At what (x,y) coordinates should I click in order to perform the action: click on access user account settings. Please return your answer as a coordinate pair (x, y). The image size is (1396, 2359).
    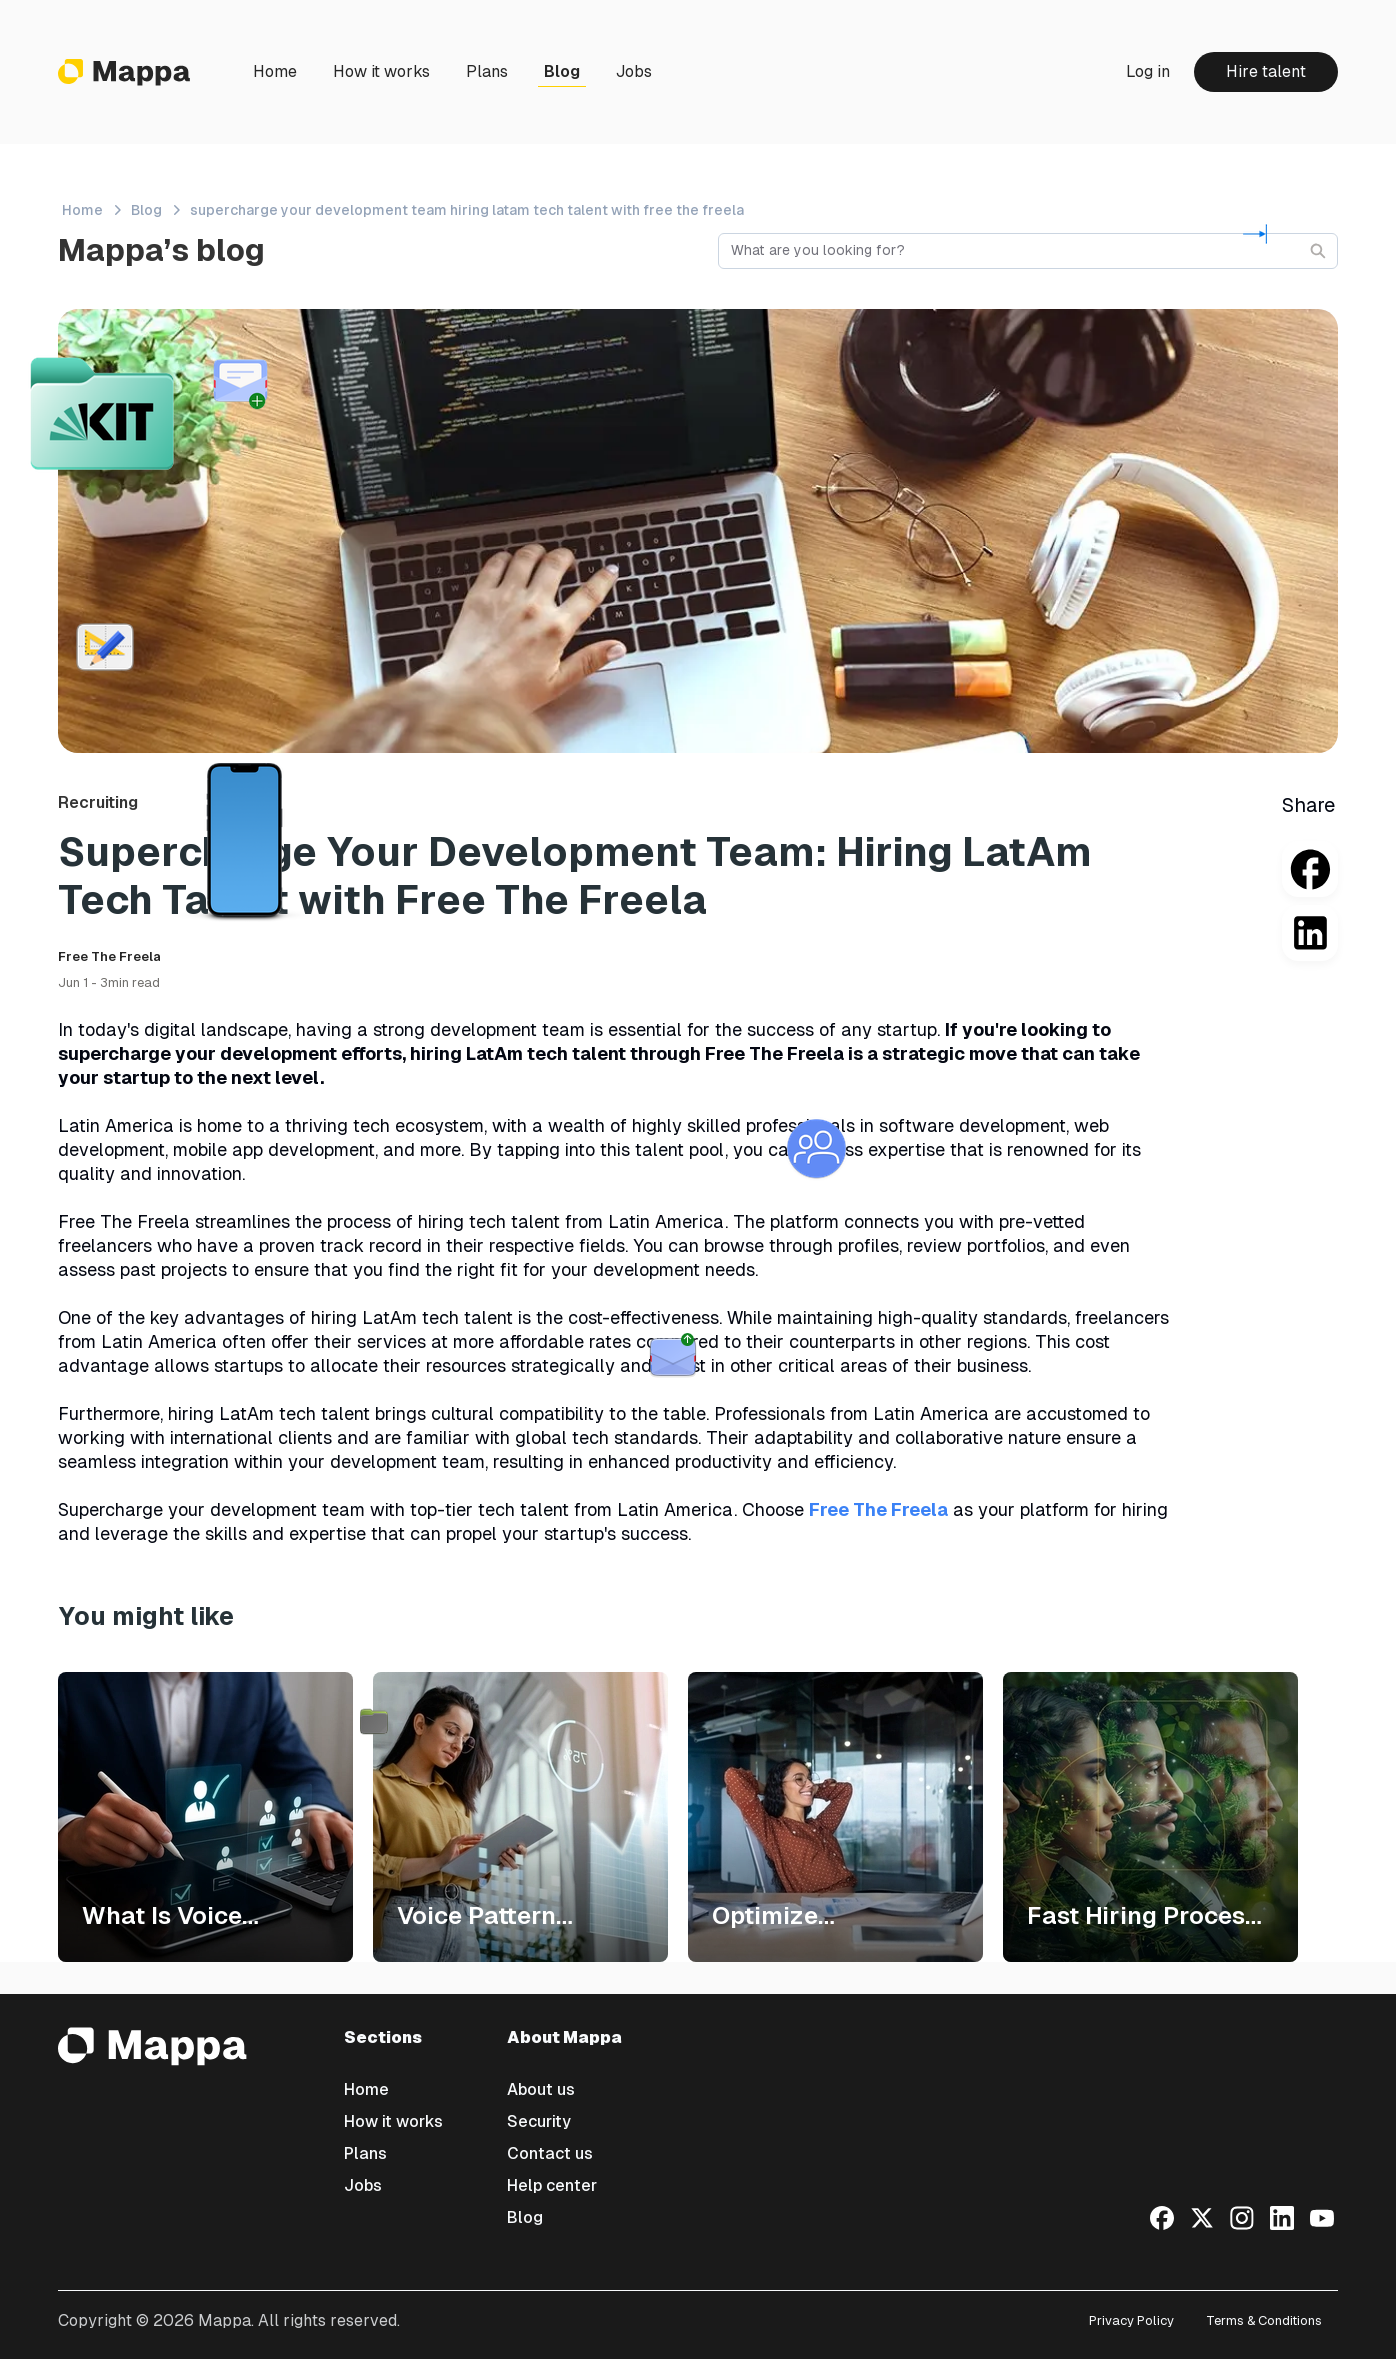
    Looking at the image, I should click on (816, 1148).